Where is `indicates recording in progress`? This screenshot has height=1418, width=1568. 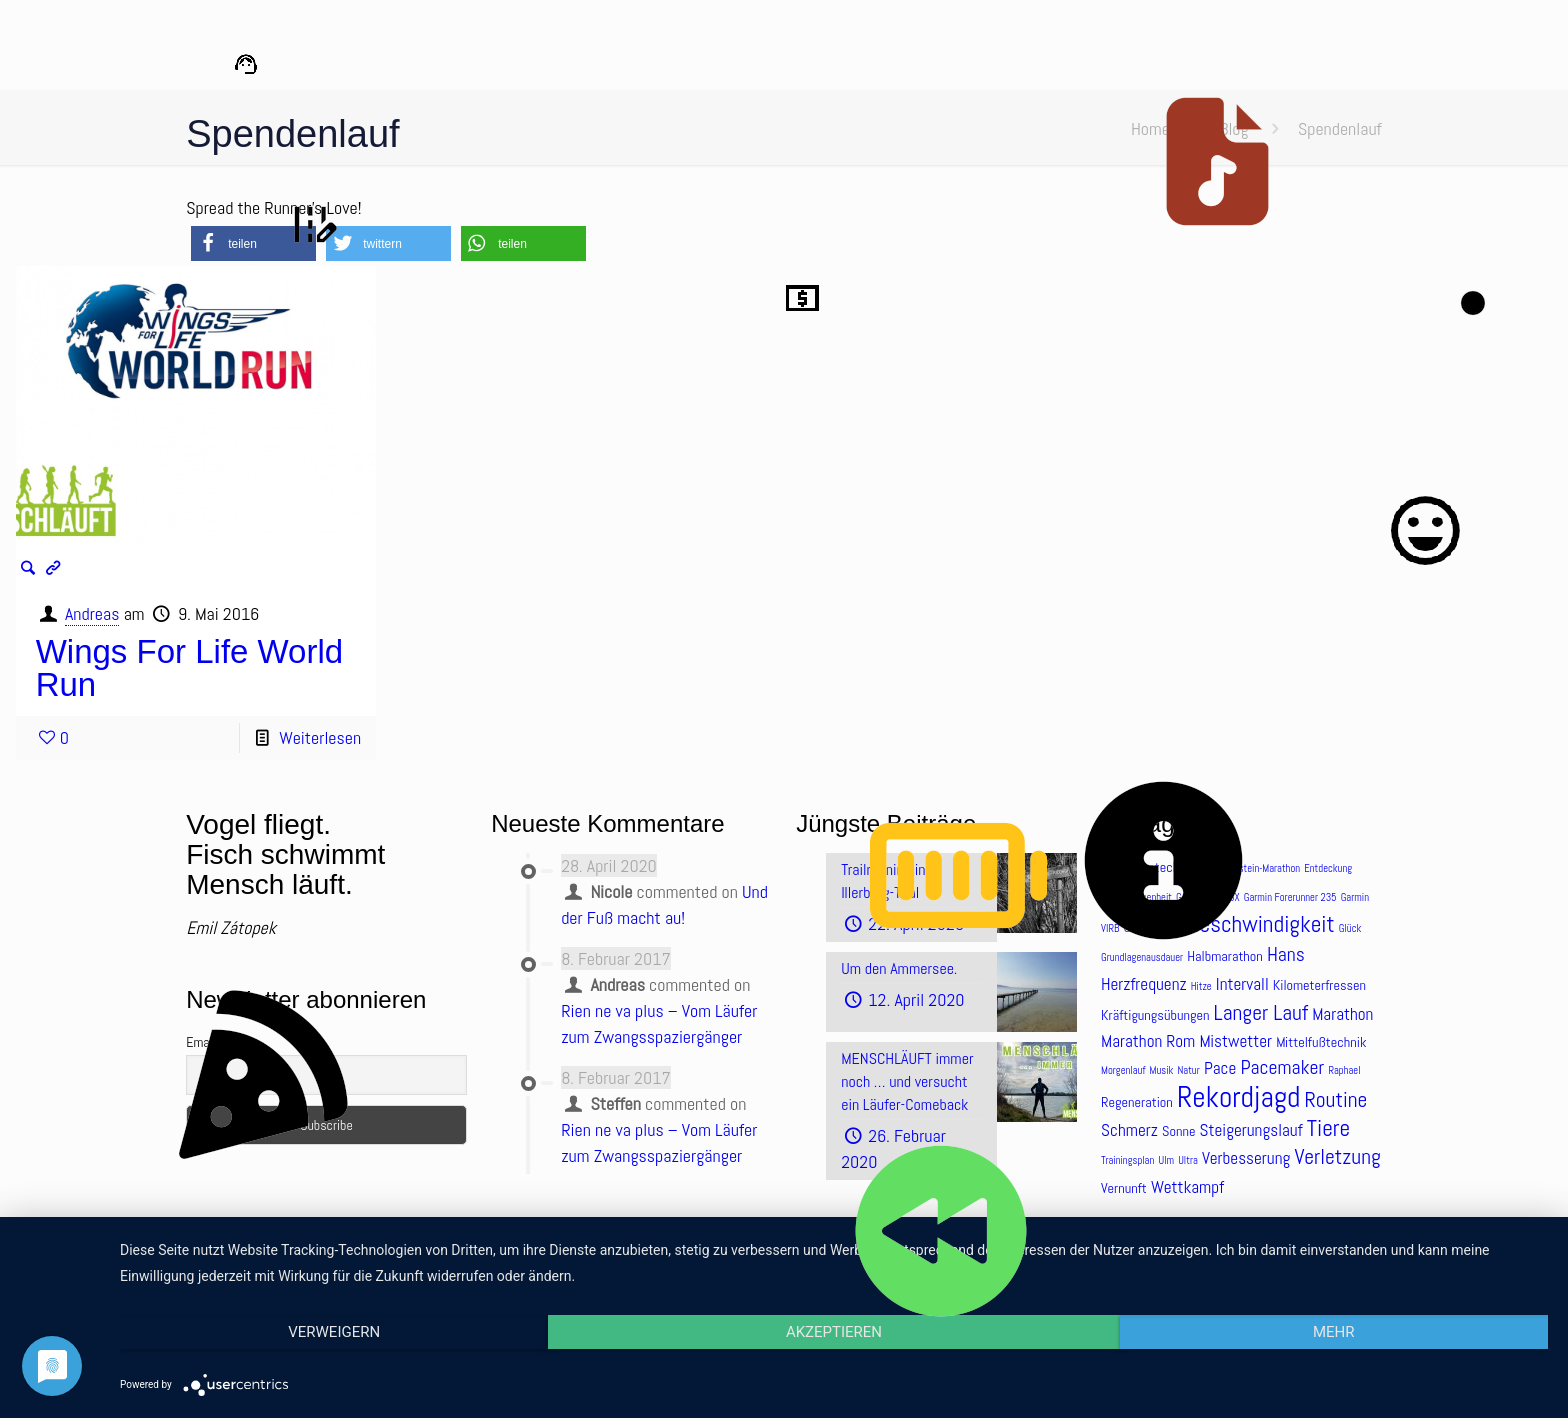 indicates recording in progress is located at coordinates (1473, 303).